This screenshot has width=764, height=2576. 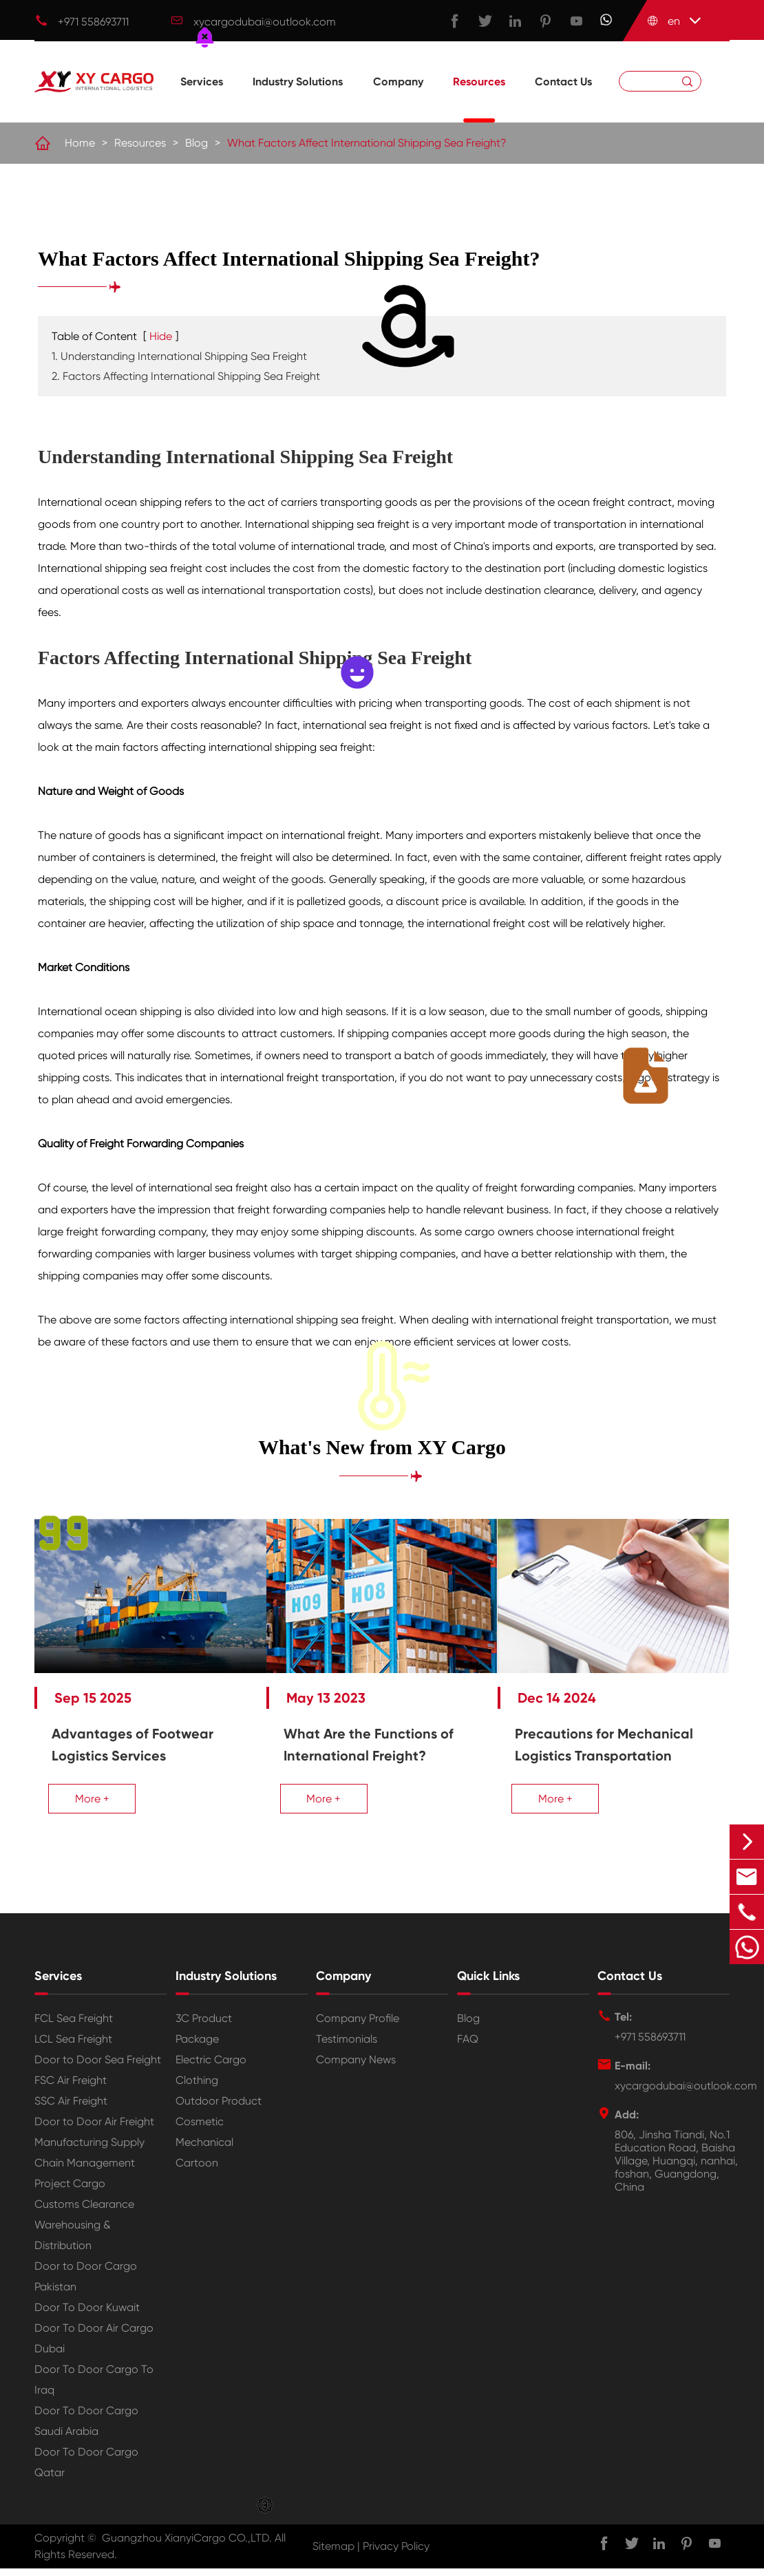 I want to click on dismiss or clear notifications, so click(x=204, y=37).